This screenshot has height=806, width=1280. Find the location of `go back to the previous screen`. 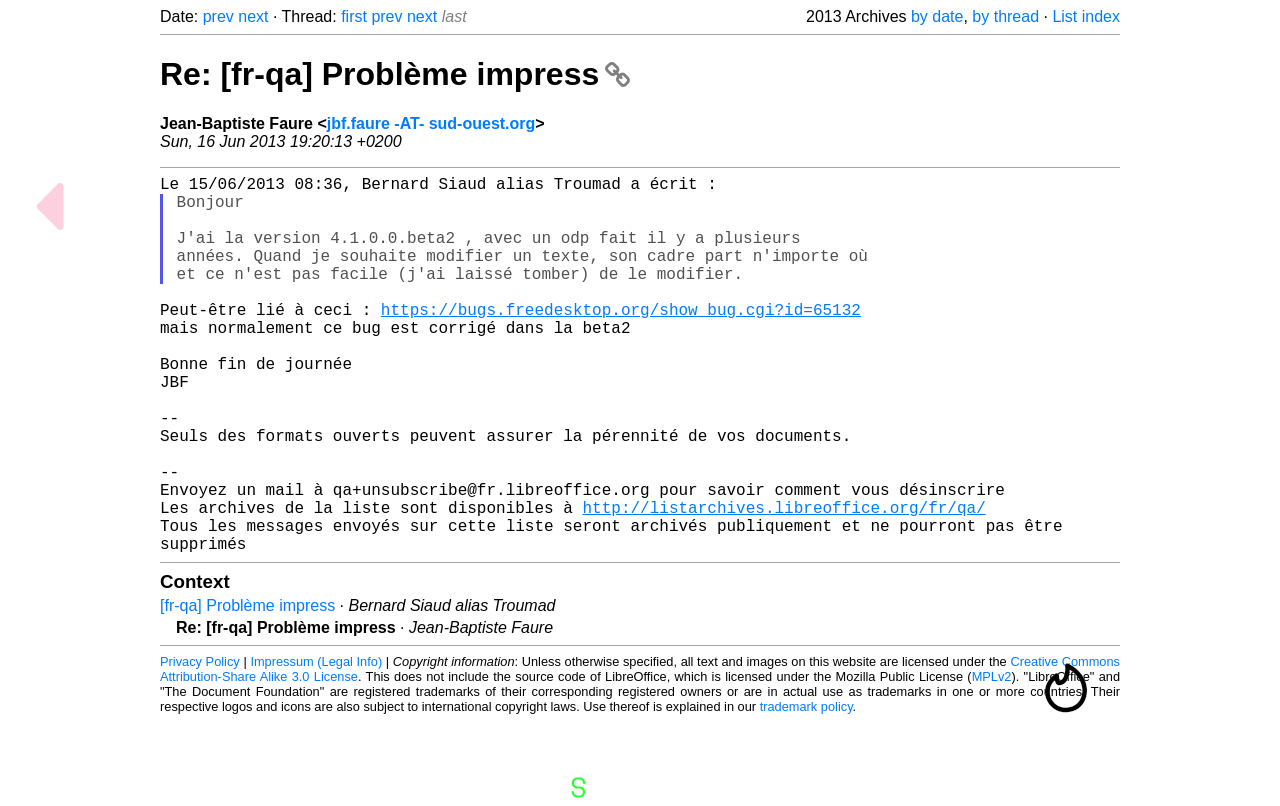

go back to the previous screen is located at coordinates (53, 206).